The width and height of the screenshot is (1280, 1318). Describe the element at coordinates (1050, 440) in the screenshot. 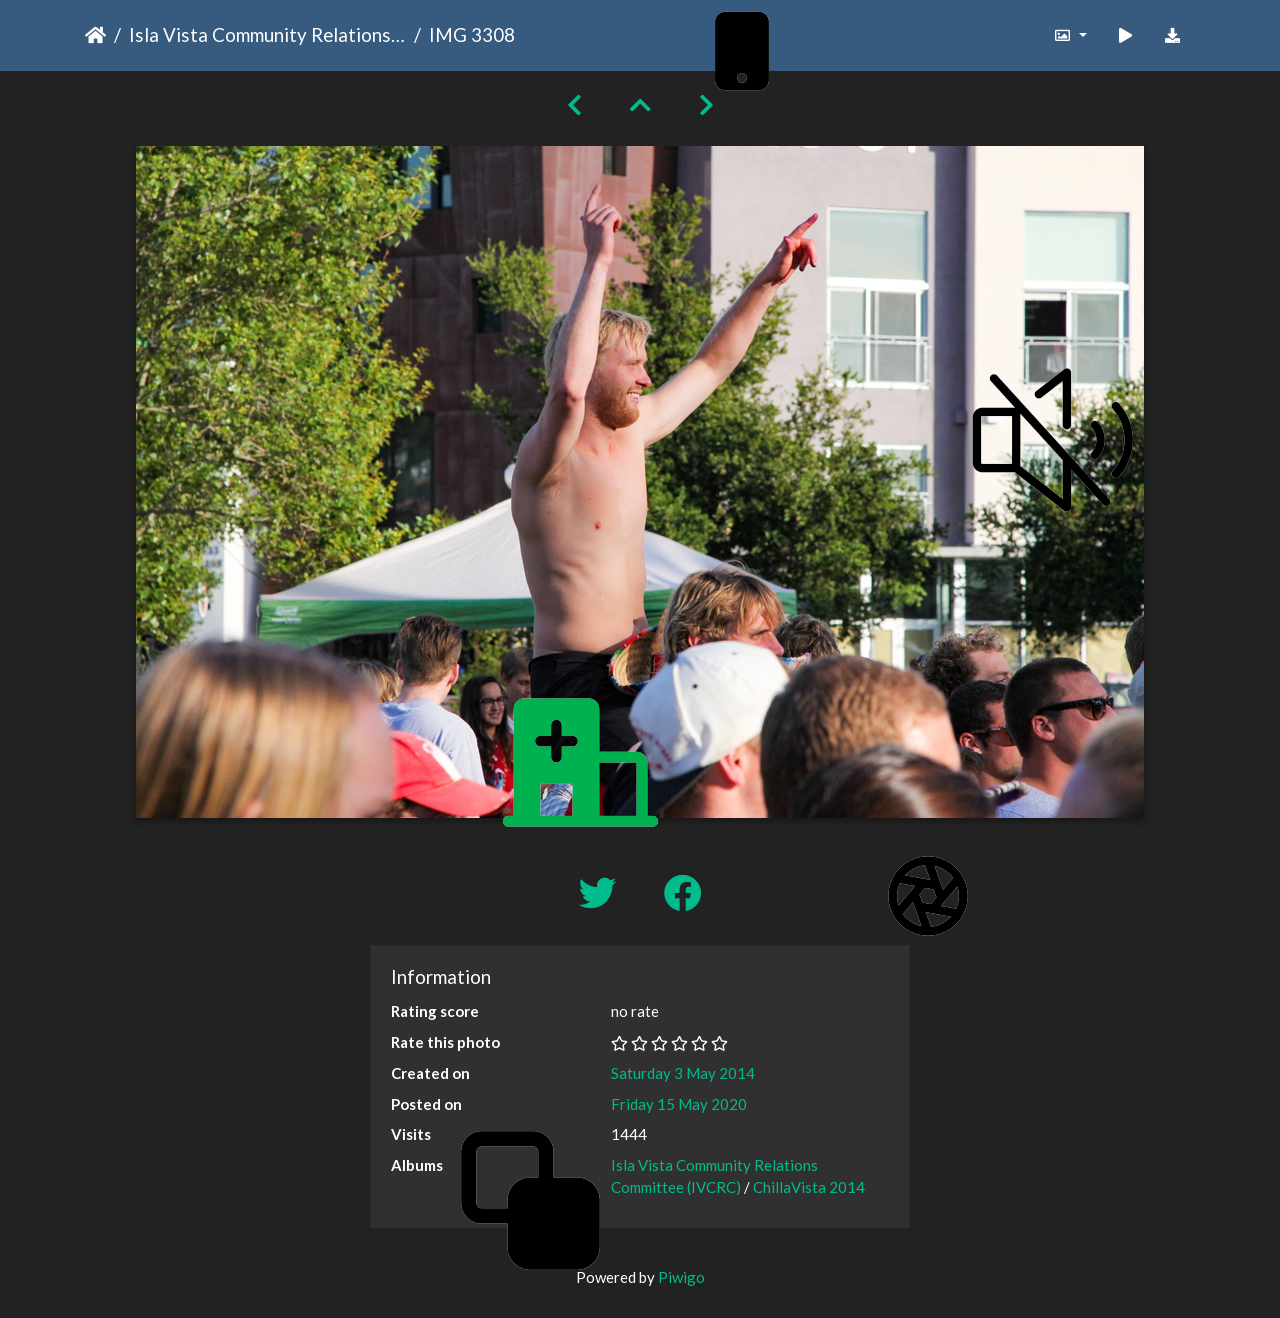

I see `mute audio or sound` at that location.